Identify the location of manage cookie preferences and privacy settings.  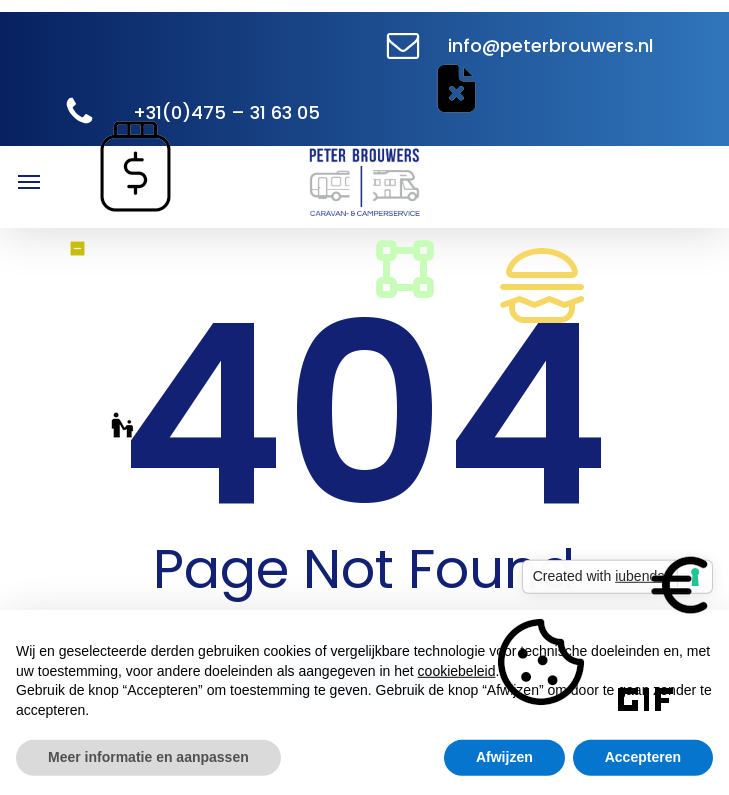
(541, 662).